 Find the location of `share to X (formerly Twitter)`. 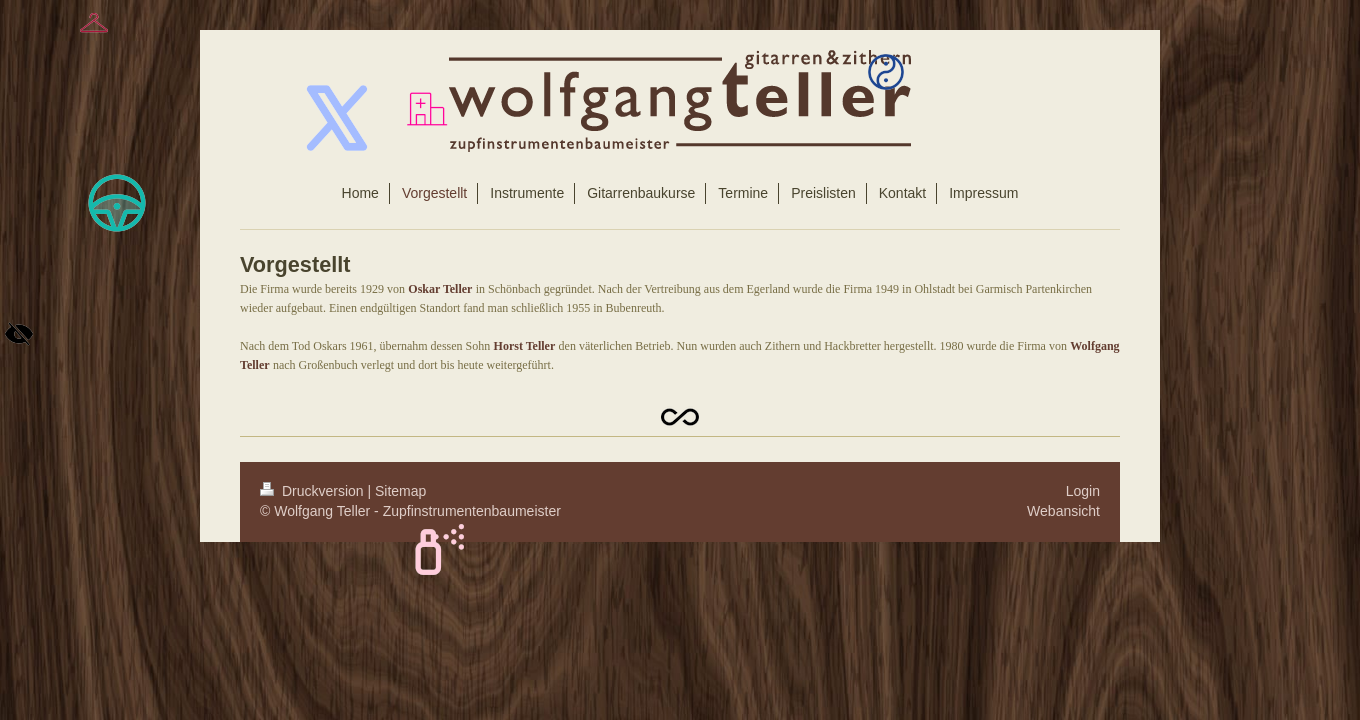

share to X (formerly Twitter) is located at coordinates (337, 118).